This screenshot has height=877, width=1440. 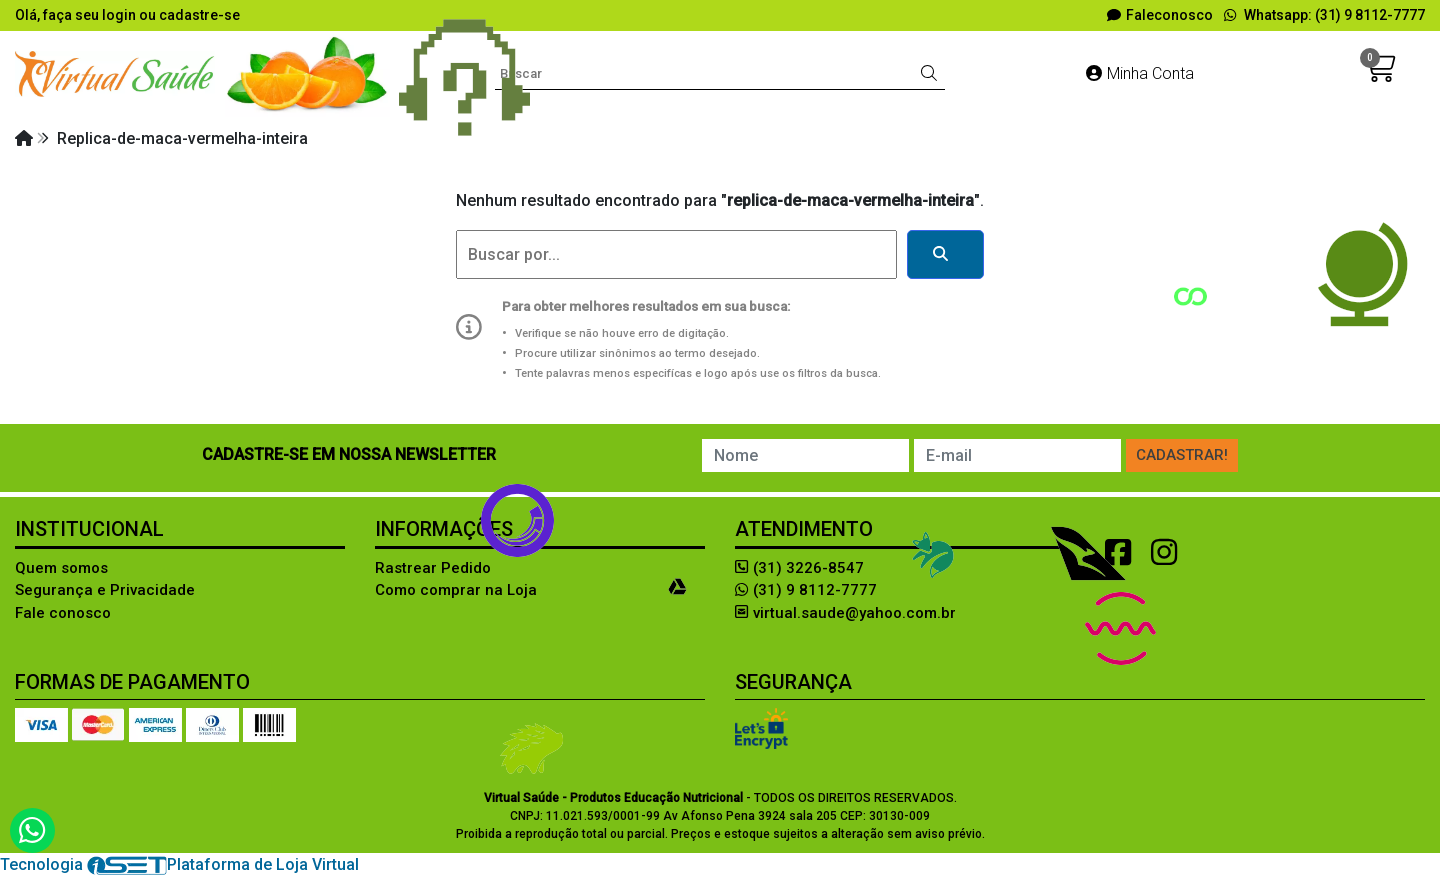 I want to click on percy visual testing platform logo, so click(x=531, y=748).